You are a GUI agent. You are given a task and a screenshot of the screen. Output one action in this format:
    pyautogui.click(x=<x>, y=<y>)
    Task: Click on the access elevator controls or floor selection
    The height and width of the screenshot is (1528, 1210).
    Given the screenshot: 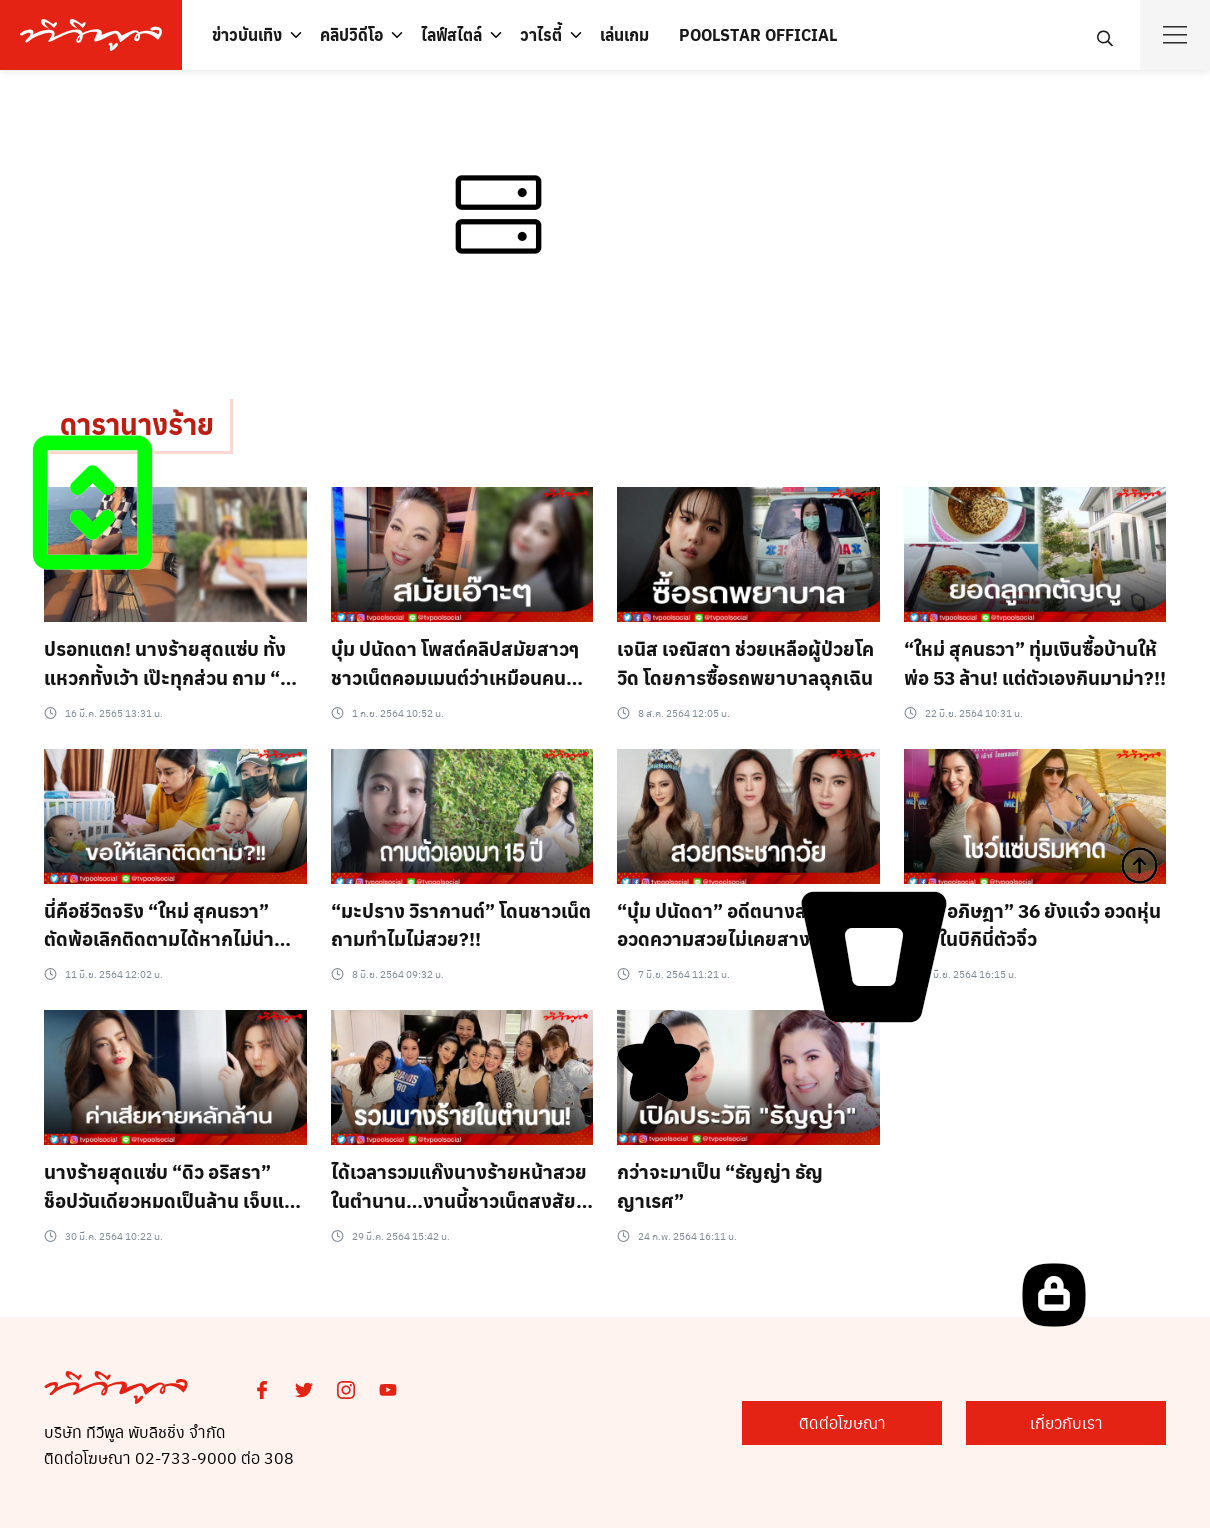 What is the action you would take?
    pyautogui.click(x=92, y=502)
    